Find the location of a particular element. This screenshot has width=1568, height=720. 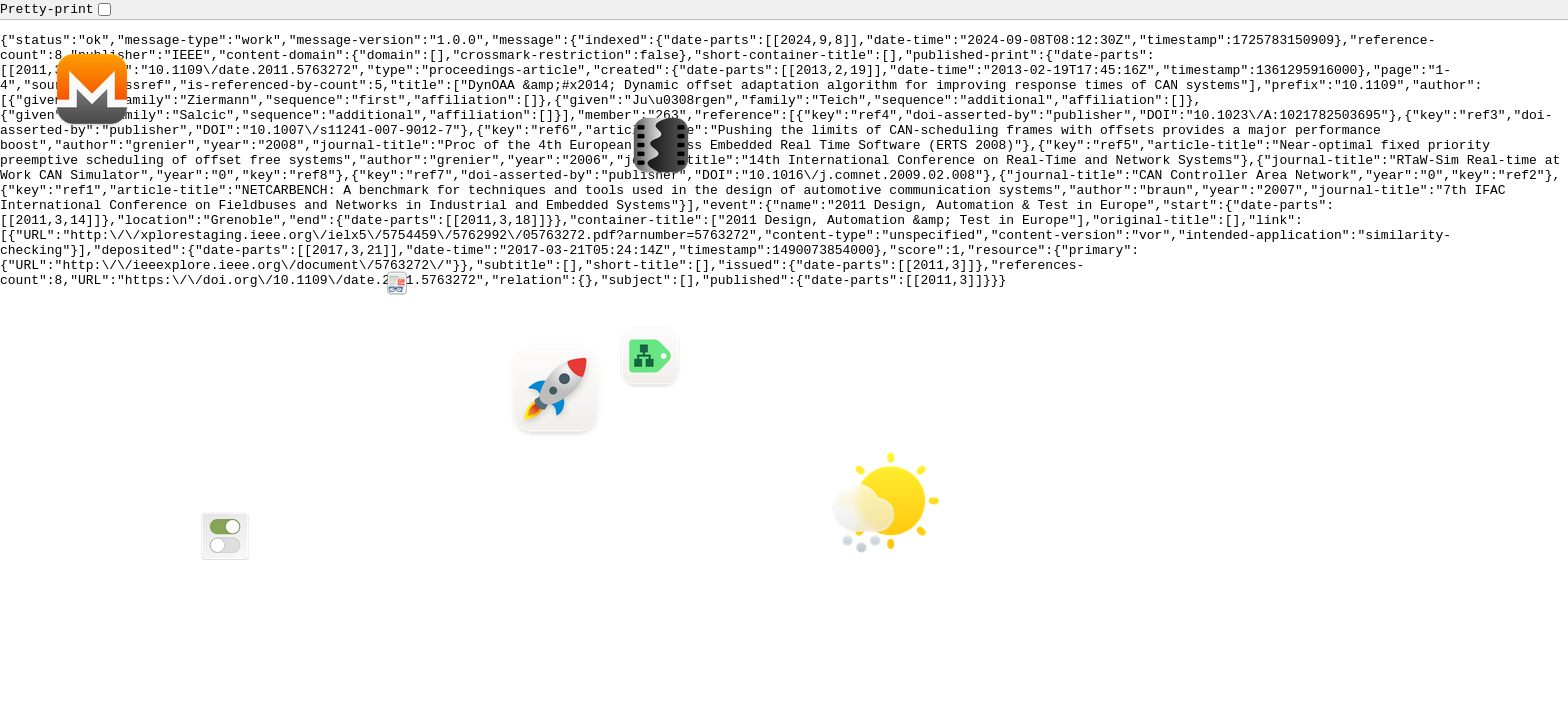

open the Monero cryptocurrency wallet app is located at coordinates (92, 89).